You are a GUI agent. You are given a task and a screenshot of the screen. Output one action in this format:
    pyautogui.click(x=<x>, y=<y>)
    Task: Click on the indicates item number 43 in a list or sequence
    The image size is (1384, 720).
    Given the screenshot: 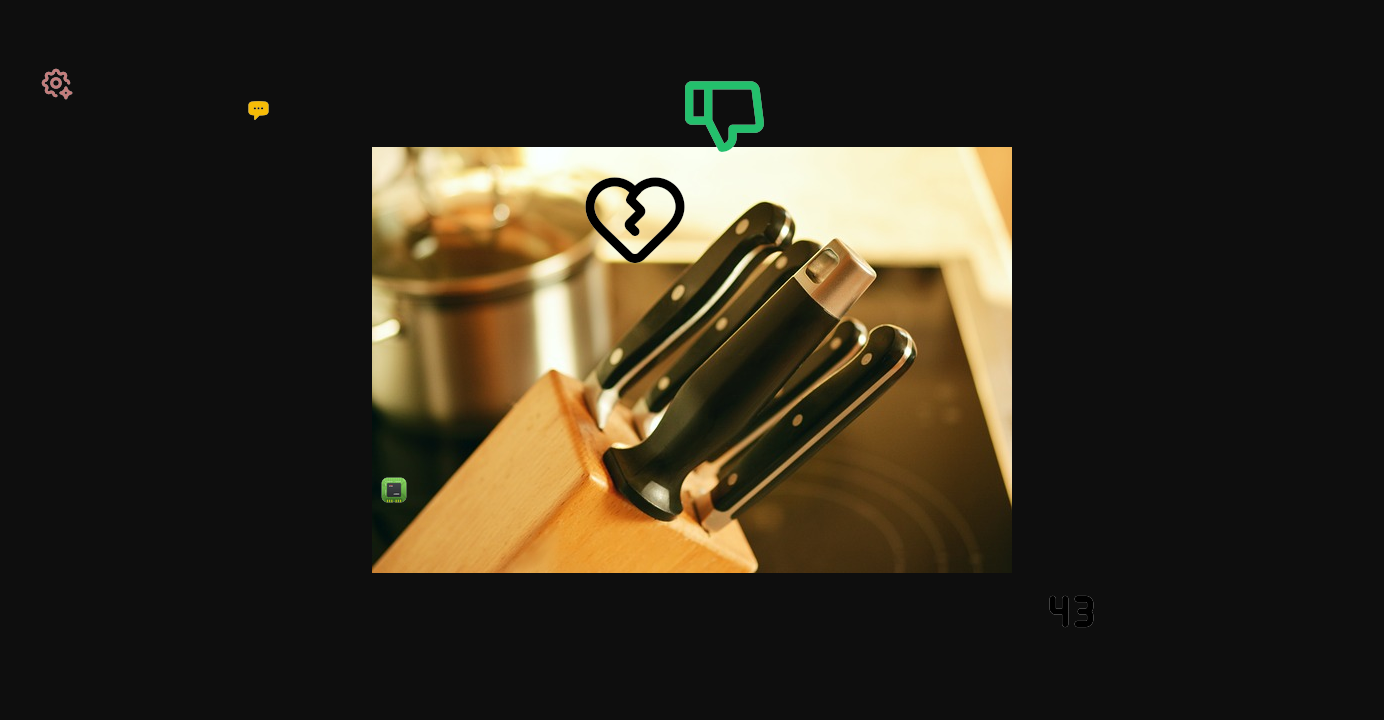 What is the action you would take?
    pyautogui.click(x=1071, y=611)
    